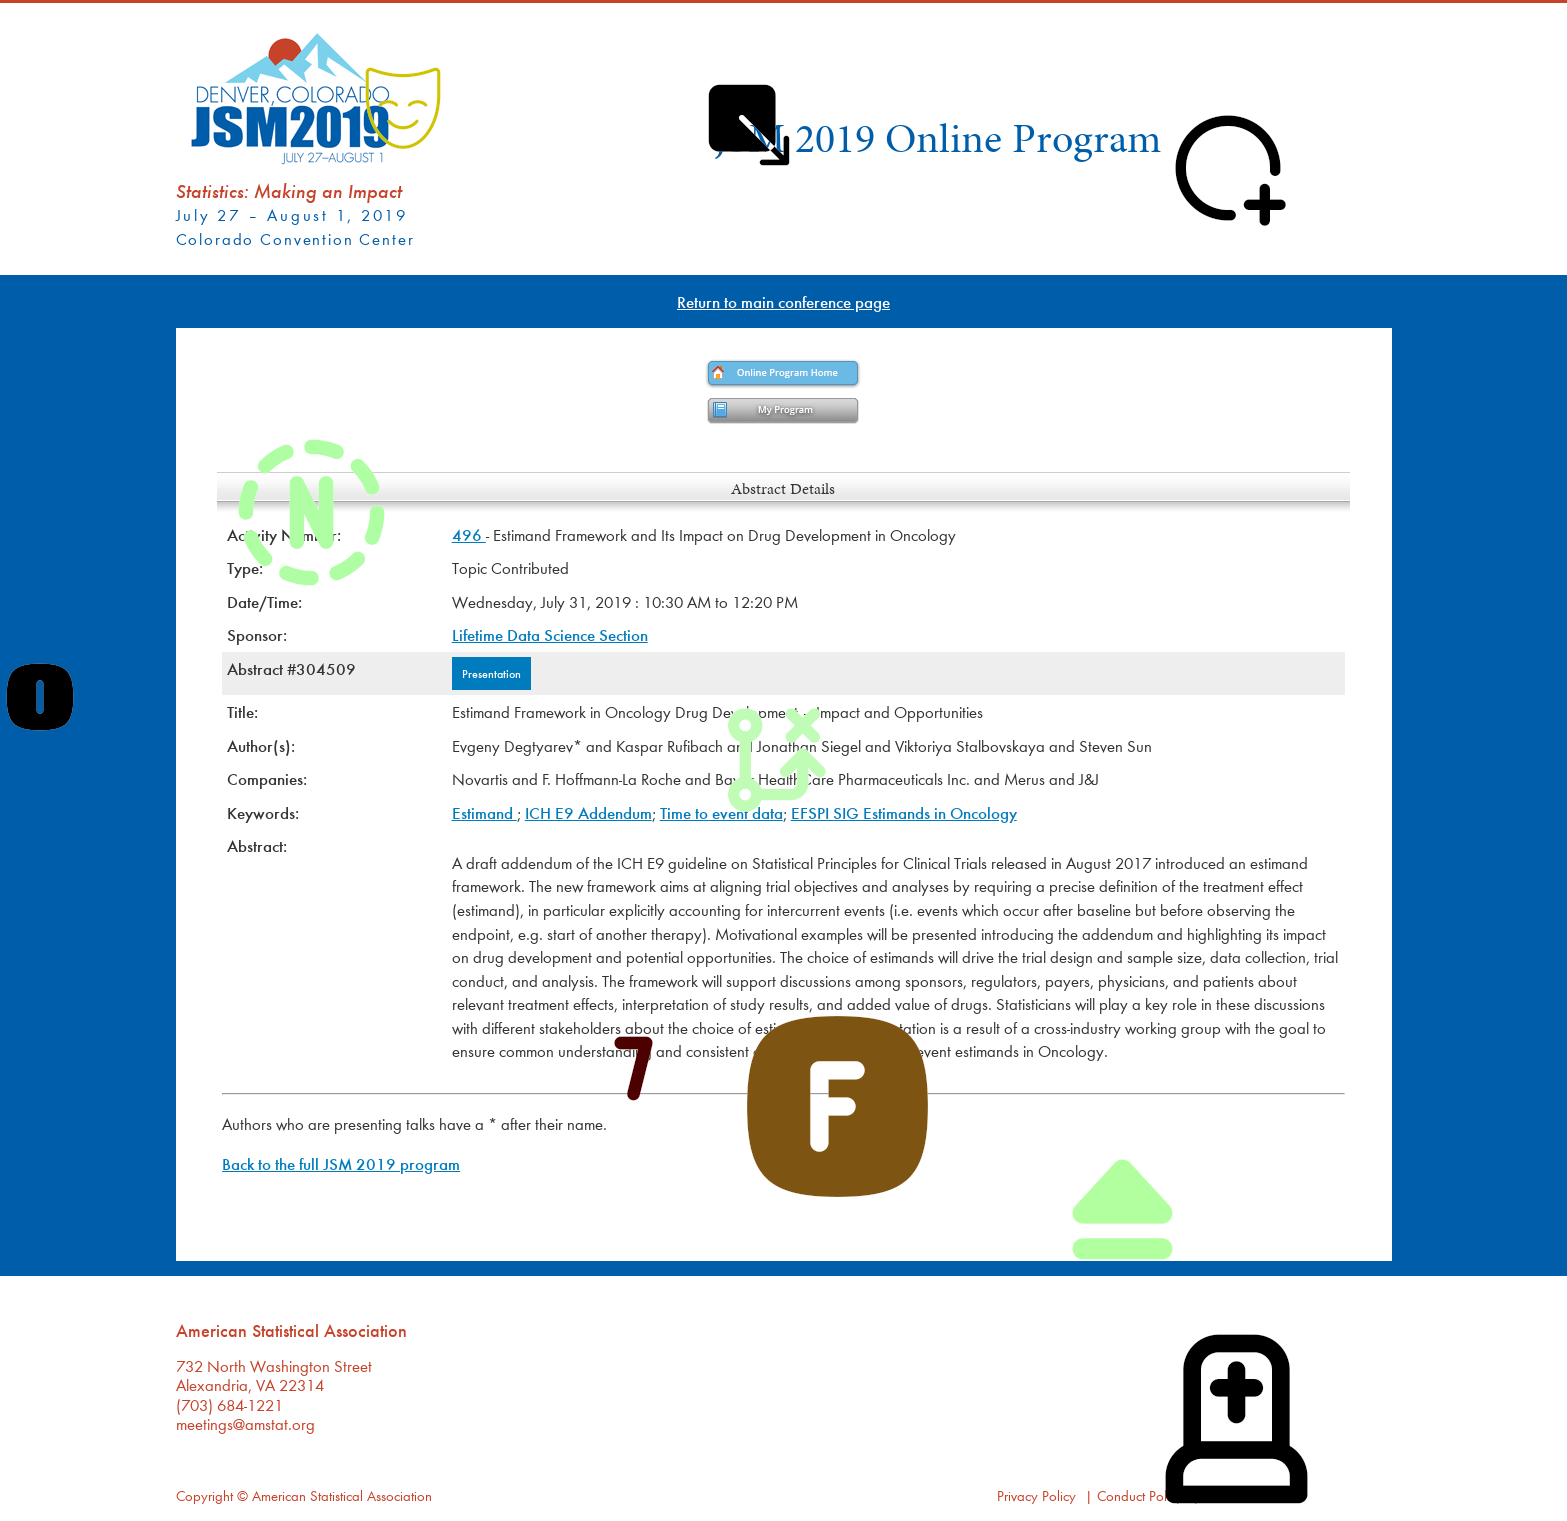 This screenshot has height=1521, width=1567. Describe the element at coordinates (774, 760) in the screenshot. I see `delete a git branch` at that location.